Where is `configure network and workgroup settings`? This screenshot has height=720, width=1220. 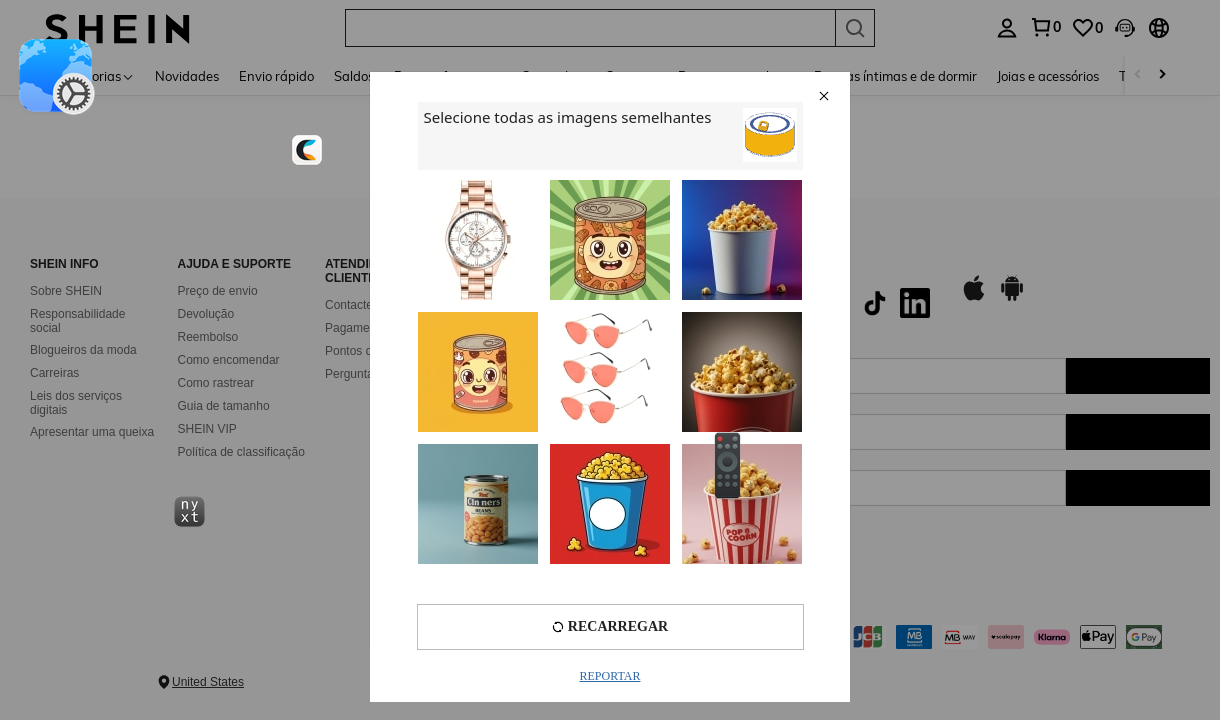
configure network and workgroup settings is located at coordinates (55, 75).